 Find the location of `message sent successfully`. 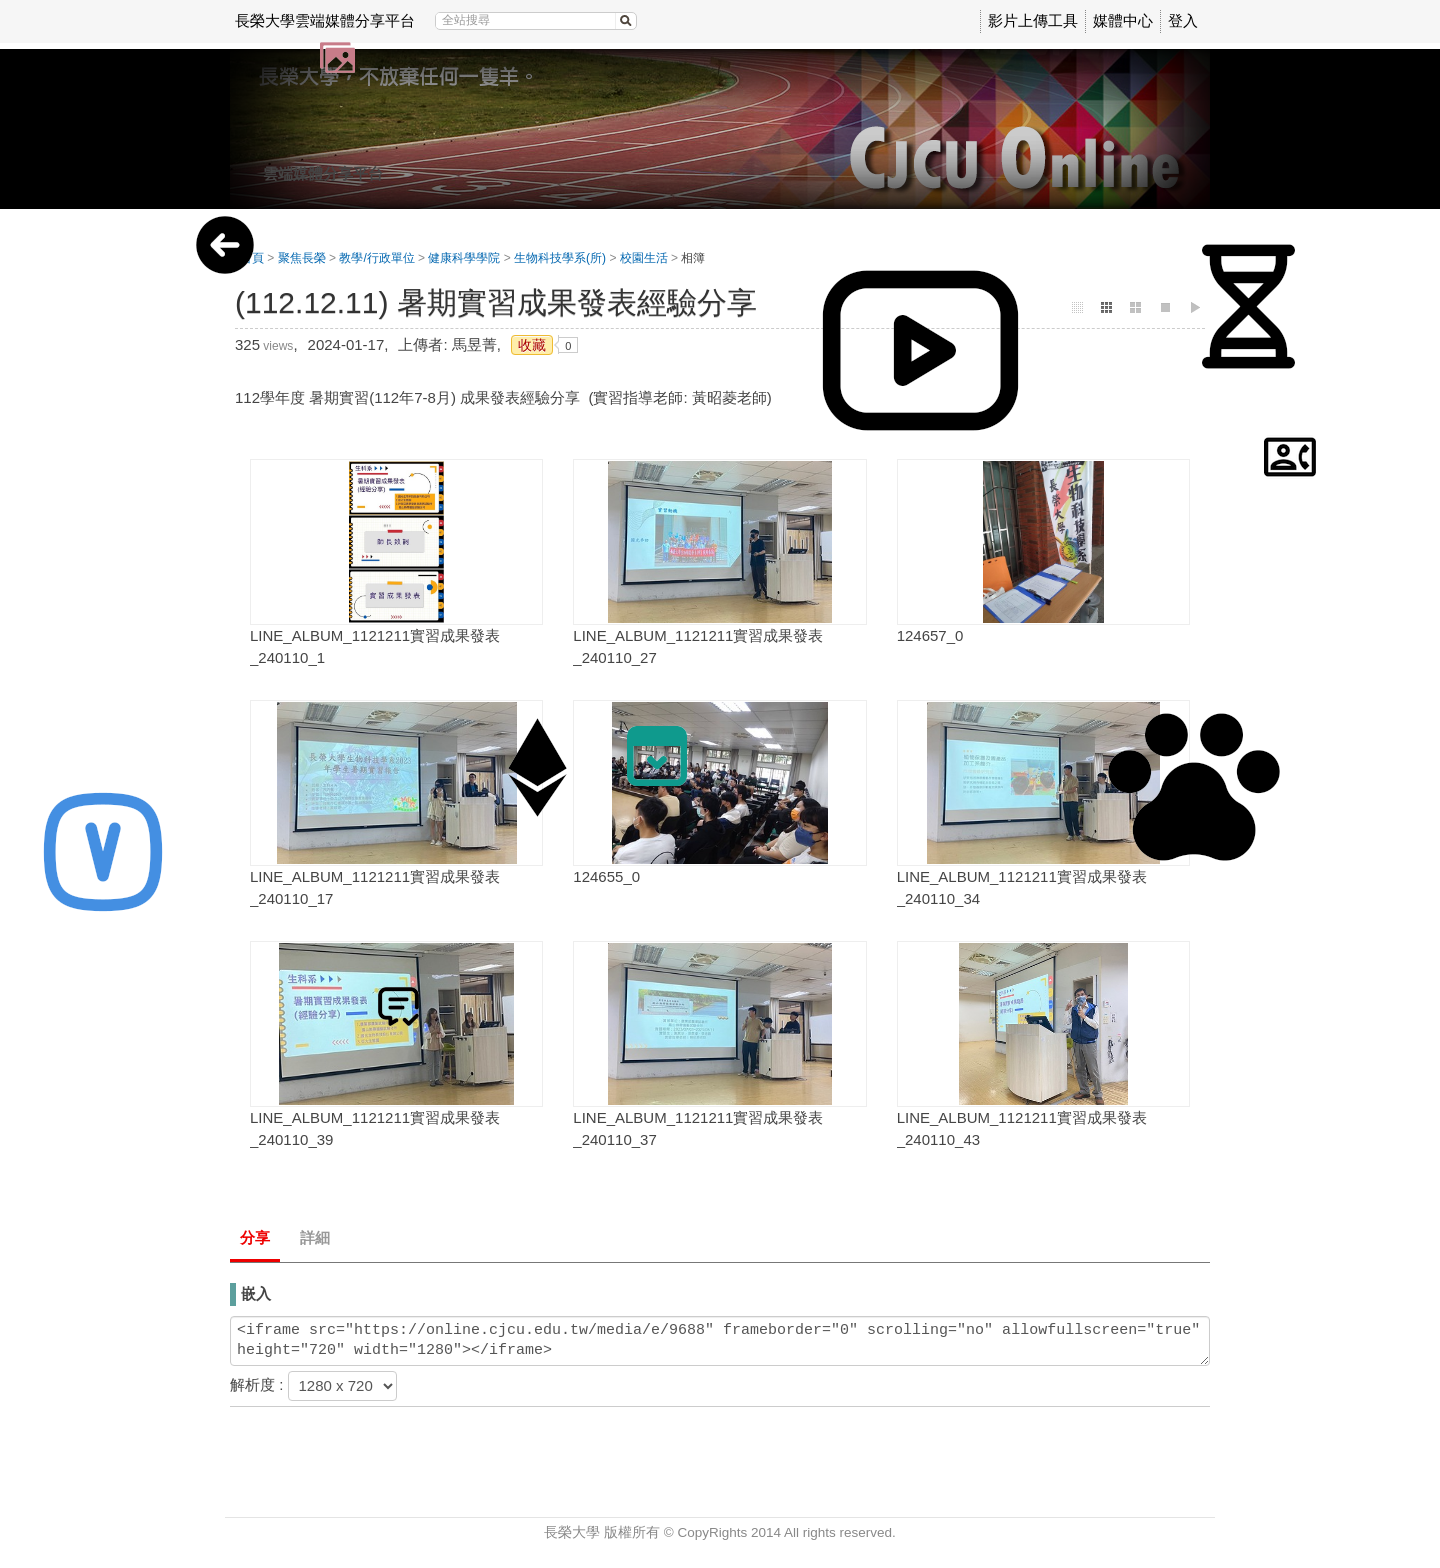

message sent successfully is located at coordinates (398, 1005).